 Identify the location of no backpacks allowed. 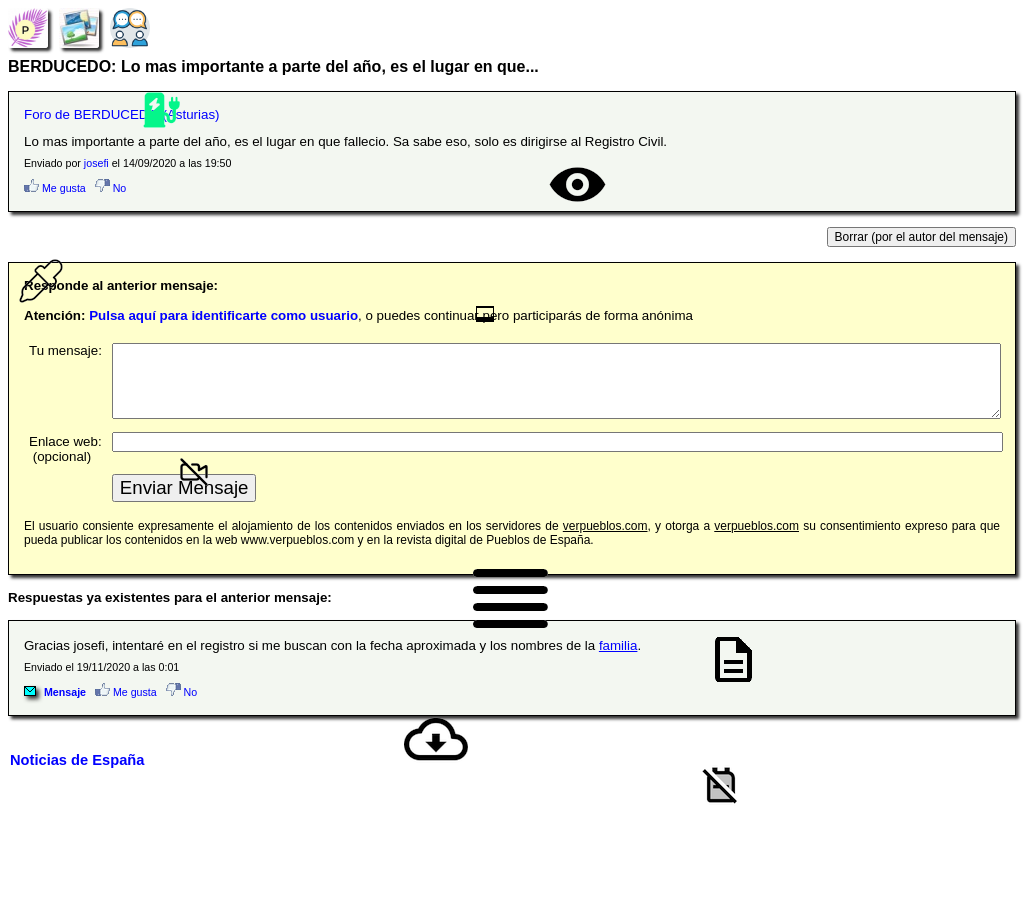
(721, 785).